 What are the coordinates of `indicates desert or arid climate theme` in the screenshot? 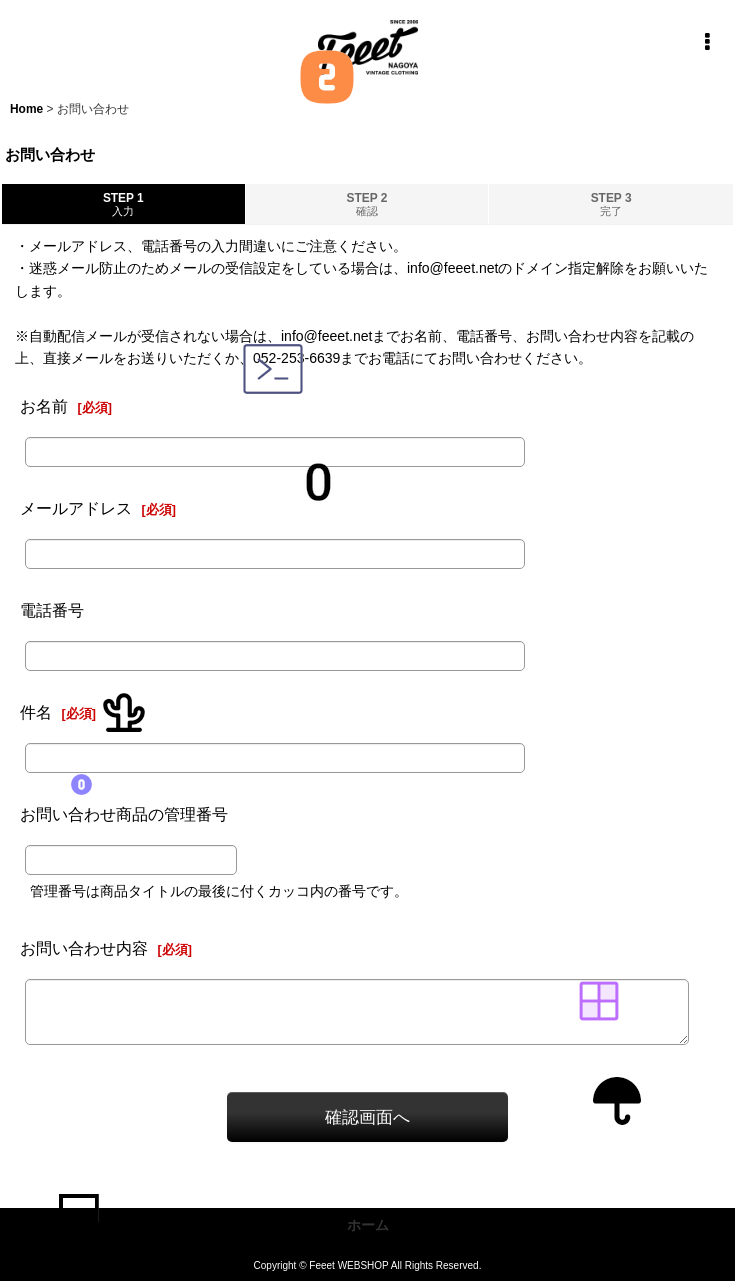 It's located at (124, 714).